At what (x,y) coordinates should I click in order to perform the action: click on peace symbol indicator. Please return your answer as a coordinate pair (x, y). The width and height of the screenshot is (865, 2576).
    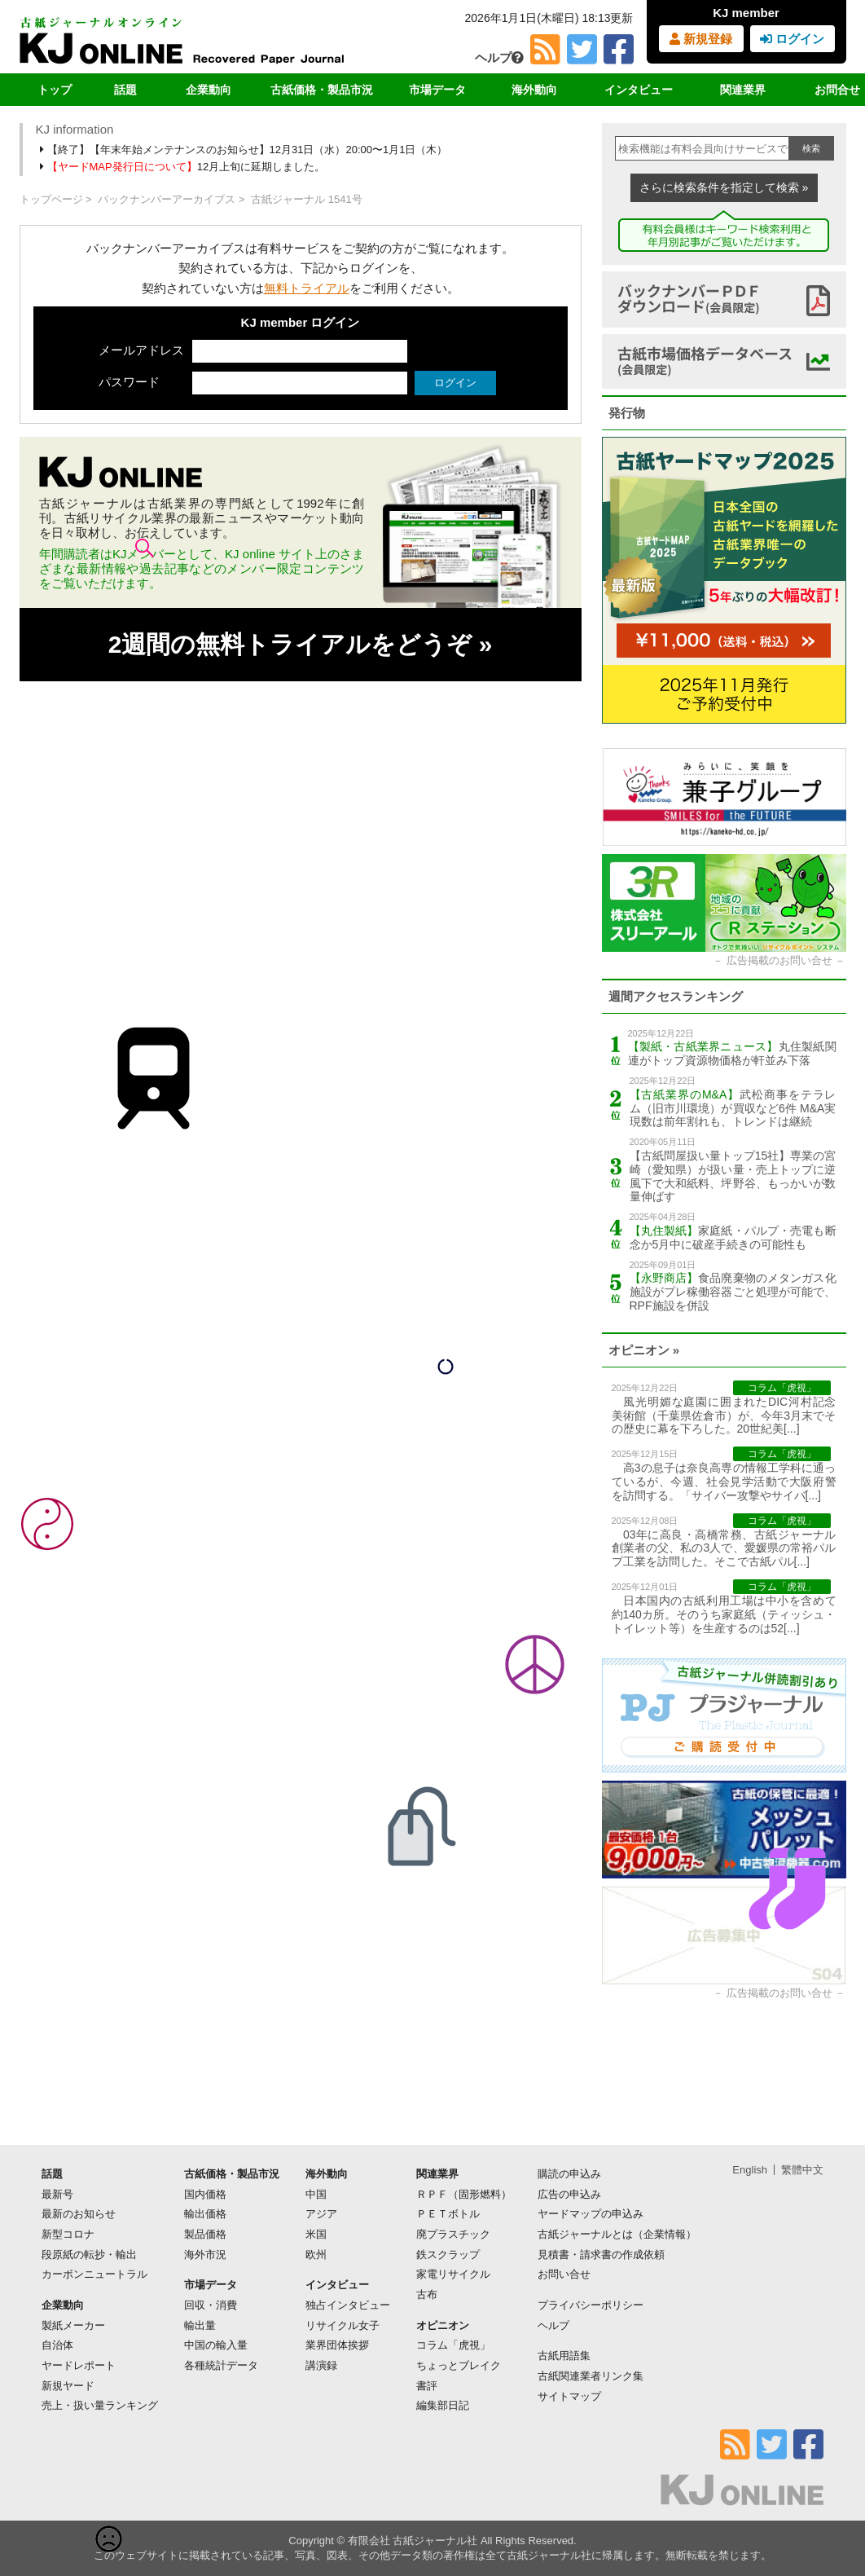
    Looking at the image, I should click on (534, 1664).